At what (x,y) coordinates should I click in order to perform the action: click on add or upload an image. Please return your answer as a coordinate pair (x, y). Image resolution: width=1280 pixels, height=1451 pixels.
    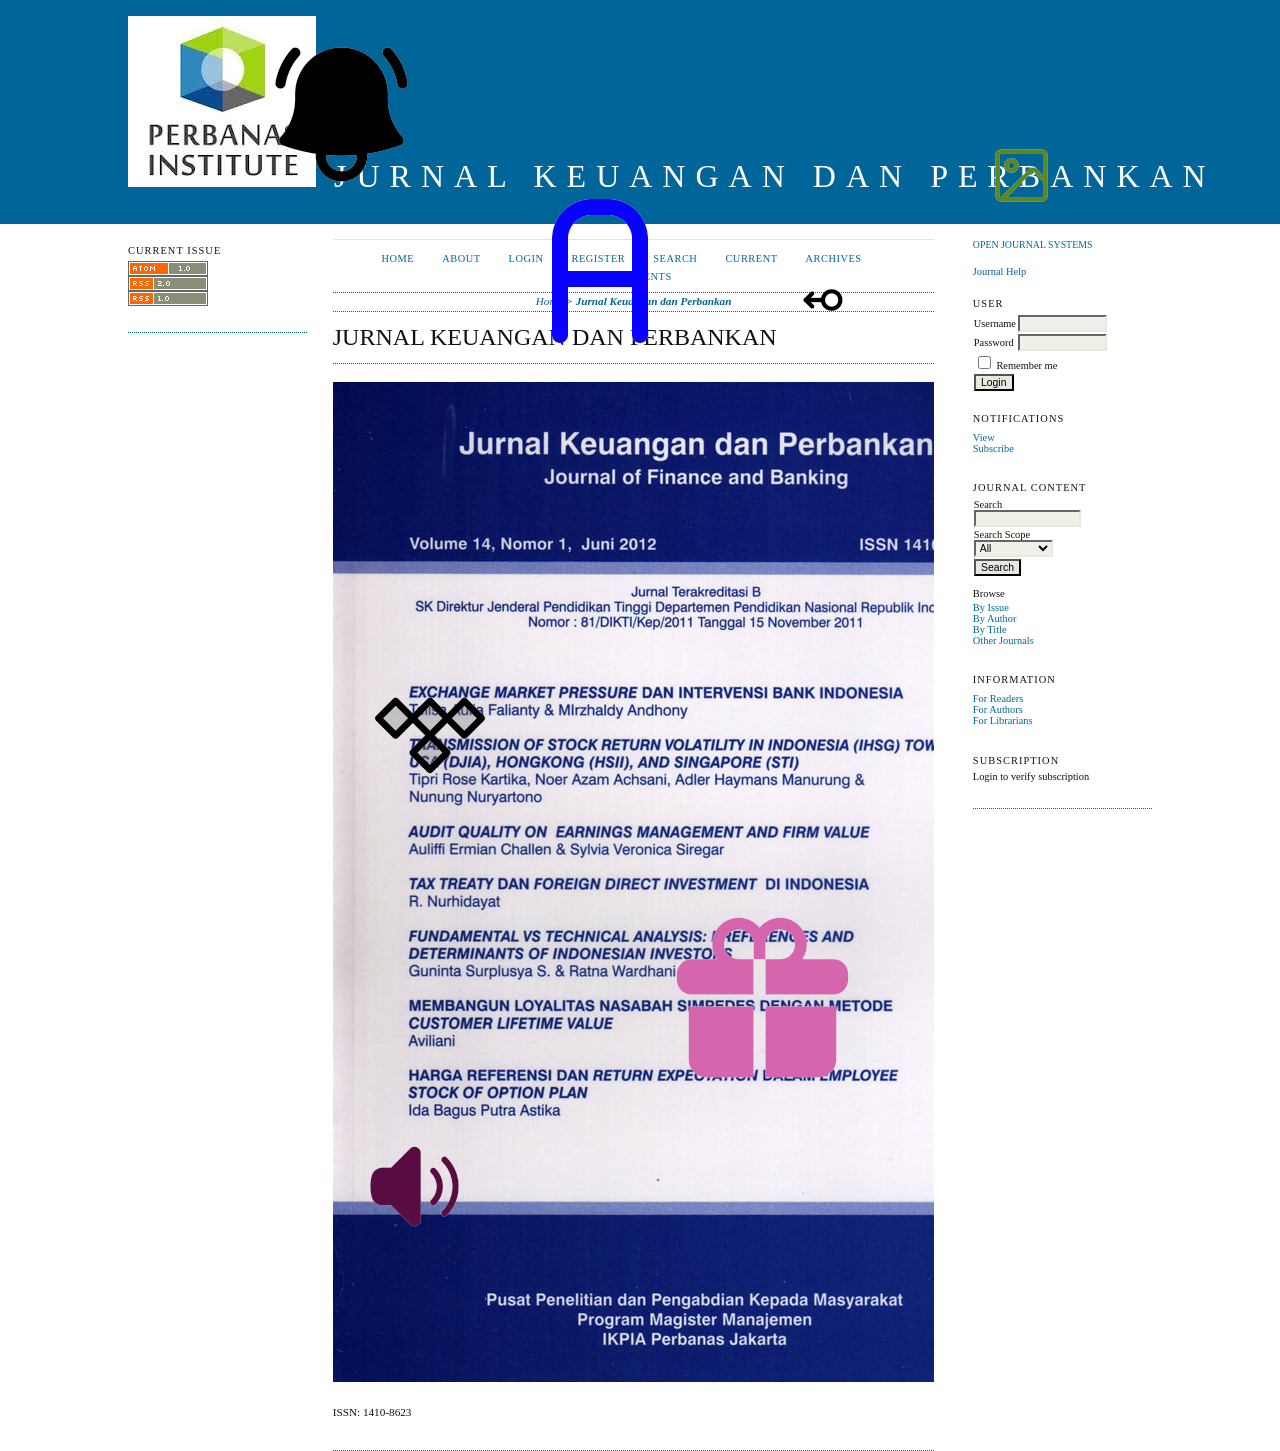
    Looking at the image, I should click on (1021, 175).